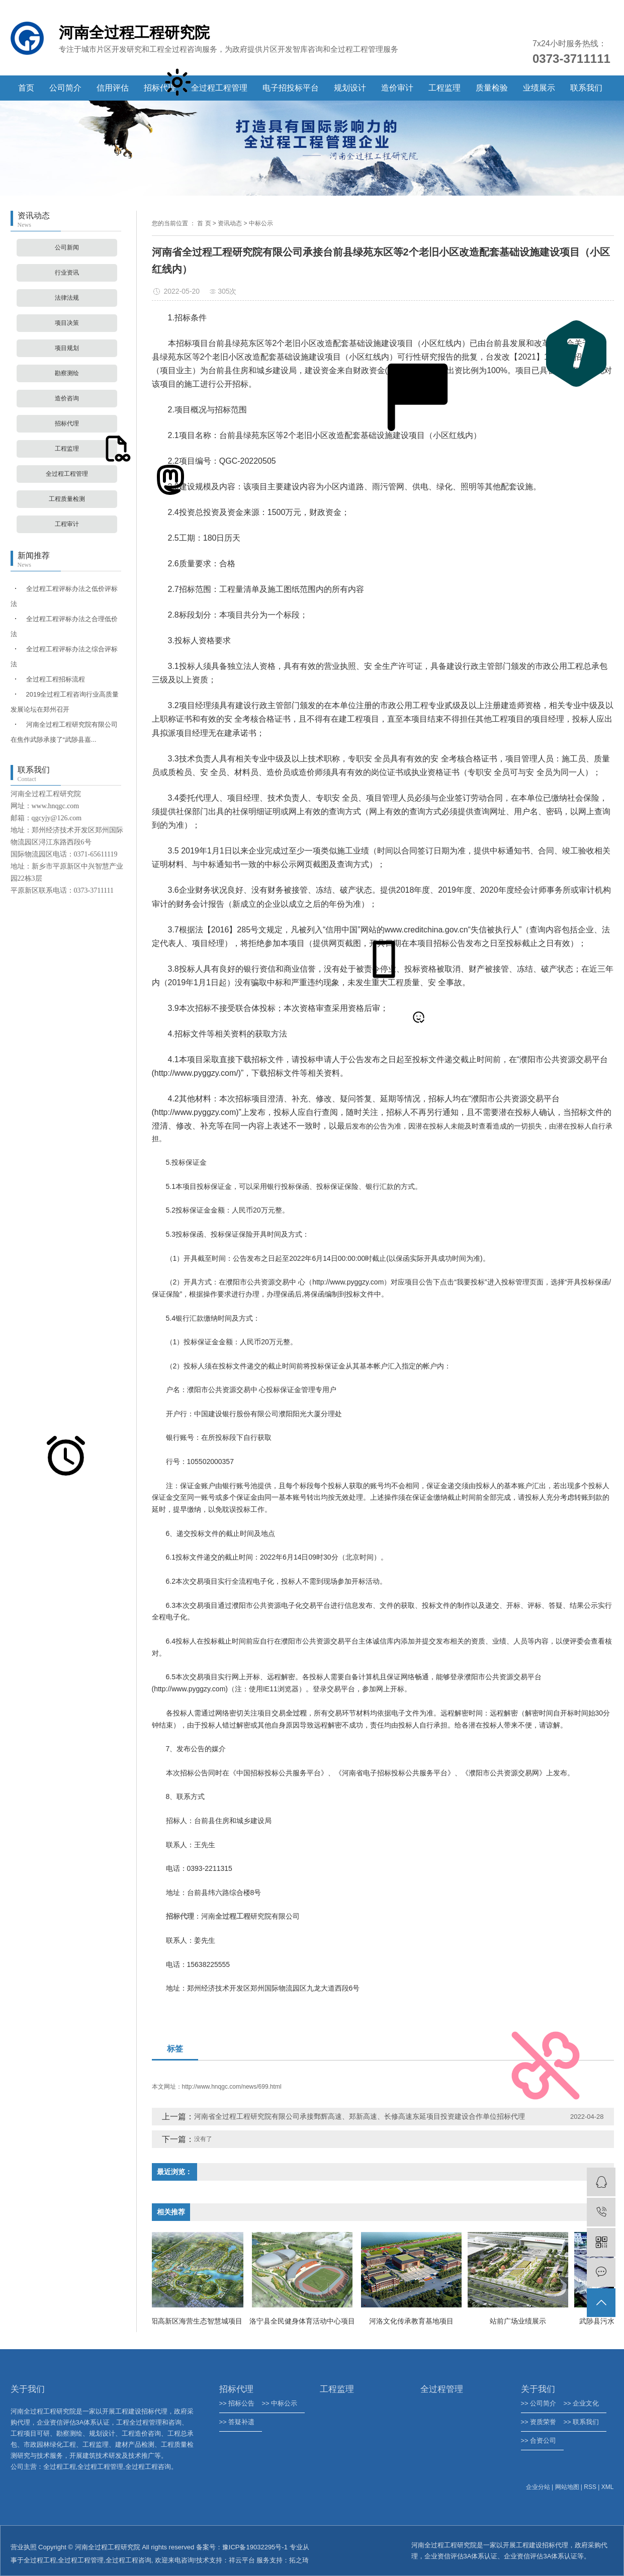  I want to click on set or view alarms, so click(66, 1455).